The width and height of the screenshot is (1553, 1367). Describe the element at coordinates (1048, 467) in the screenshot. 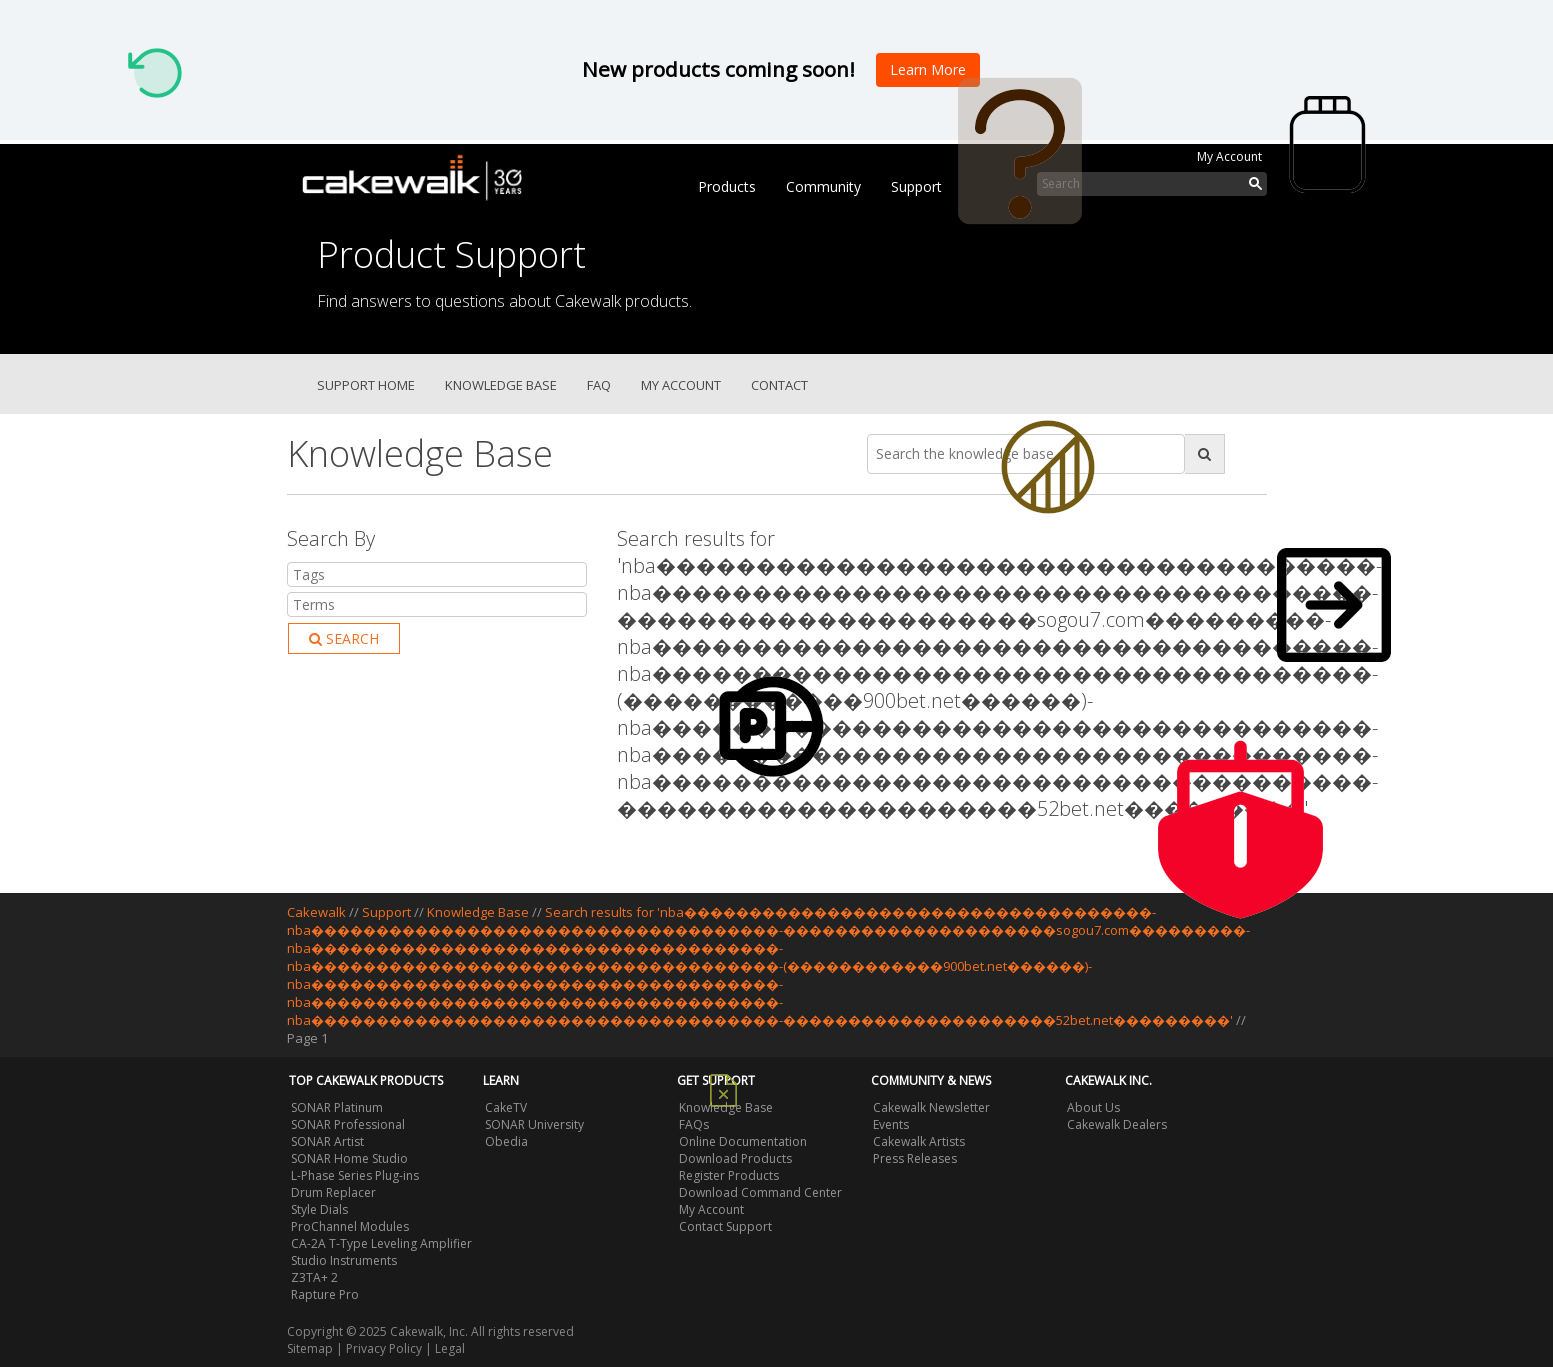

I see `adjust contrast or brightness settings` at that location.